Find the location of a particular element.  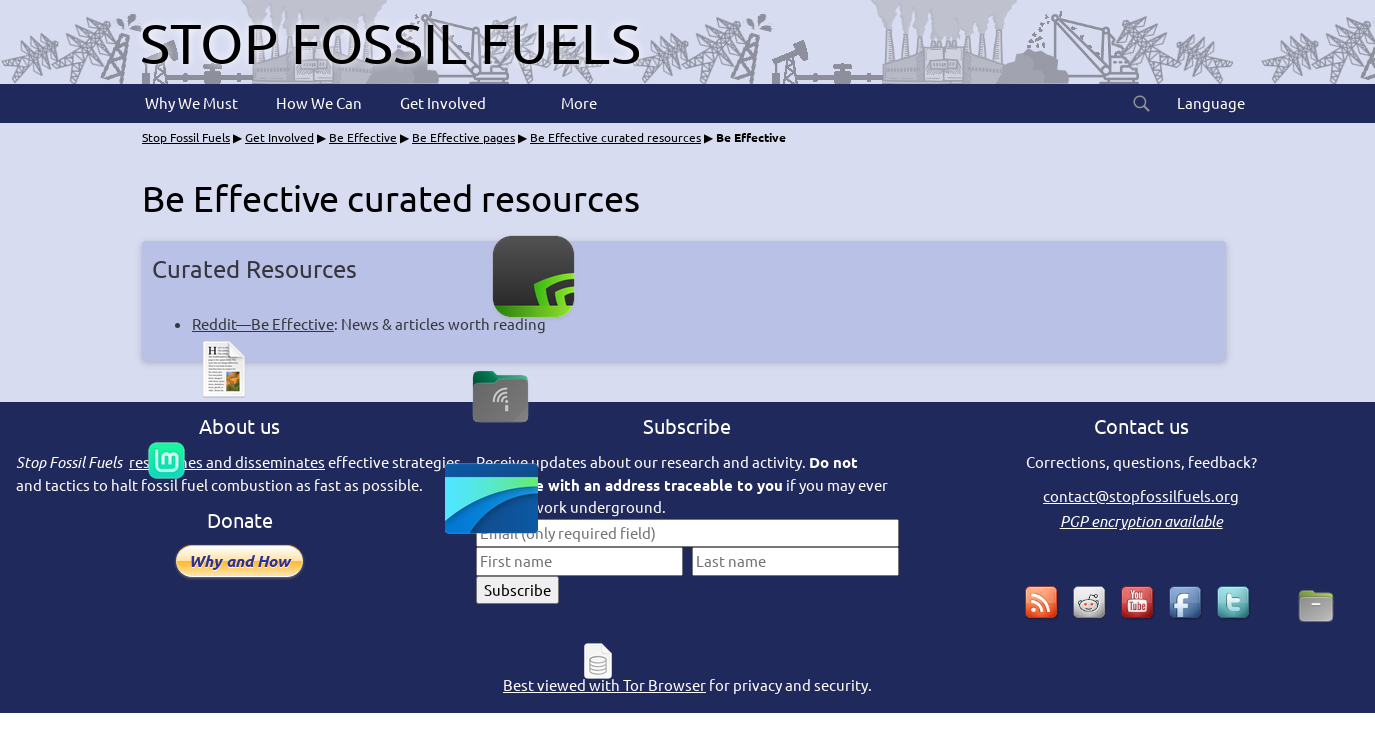

open linux mint welcome screen is located at coordinates (166, 460).